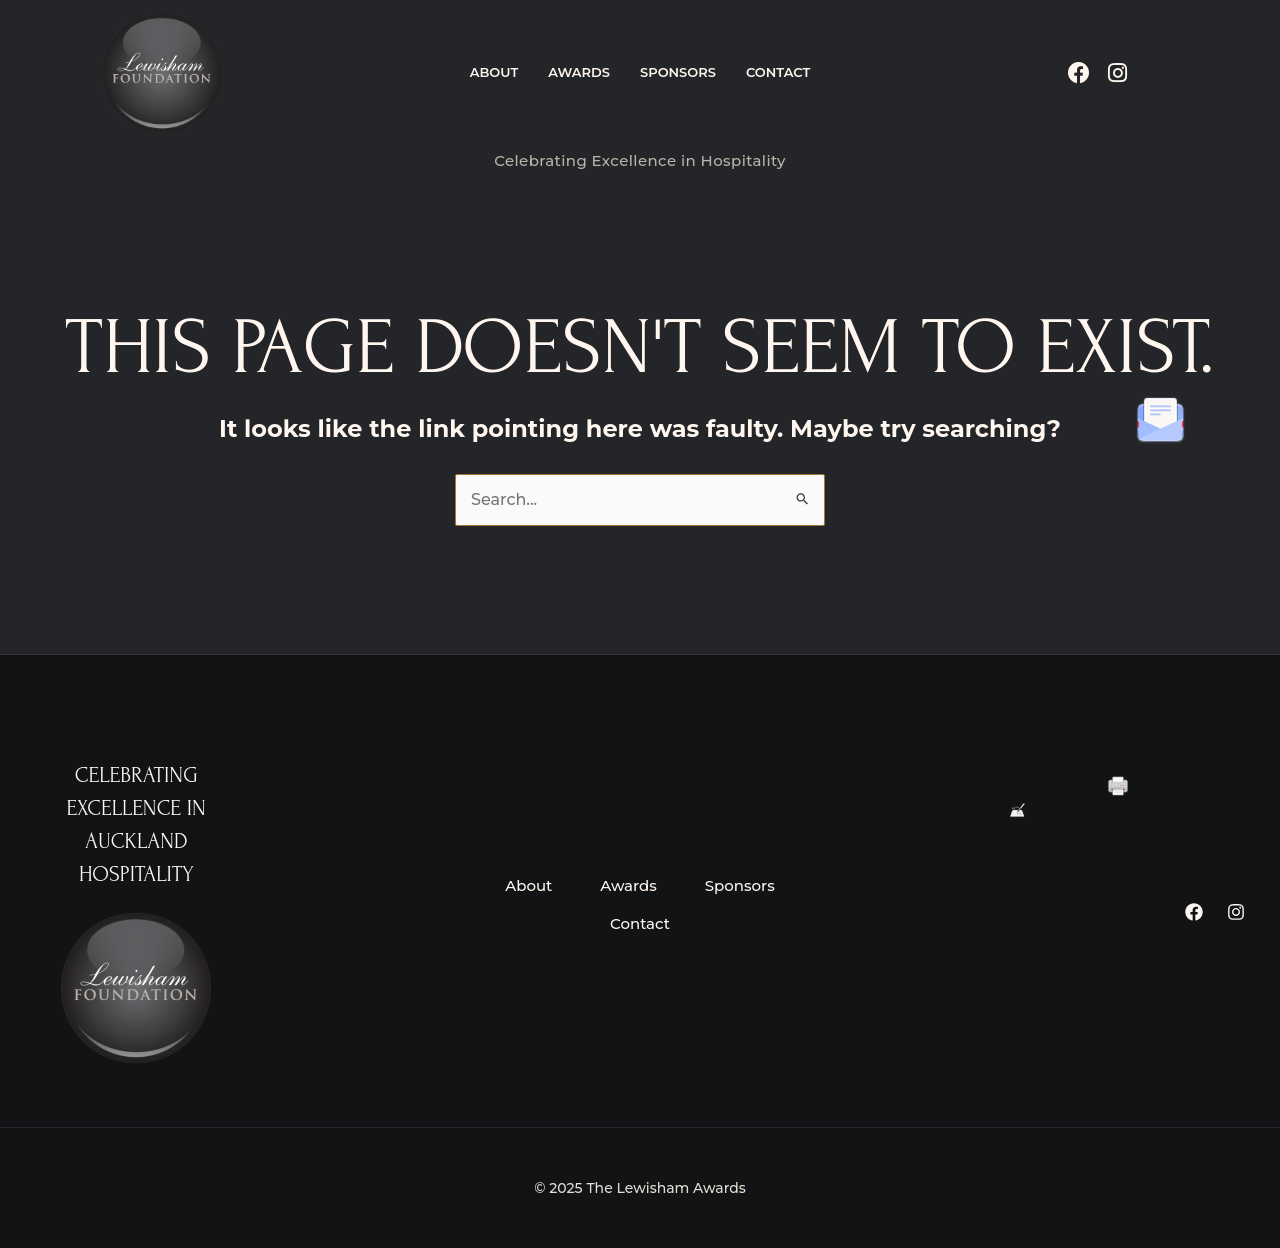 This screenshot has height=1248, width=1280. I want to click on connect a drawing tablet or stylus input device, so click(1017, 810).